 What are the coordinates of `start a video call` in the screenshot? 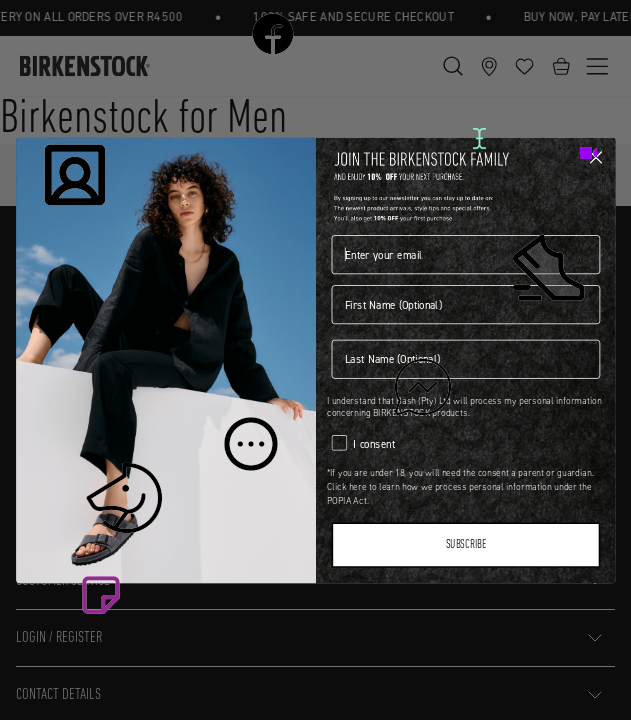 It's located at (588, 153).